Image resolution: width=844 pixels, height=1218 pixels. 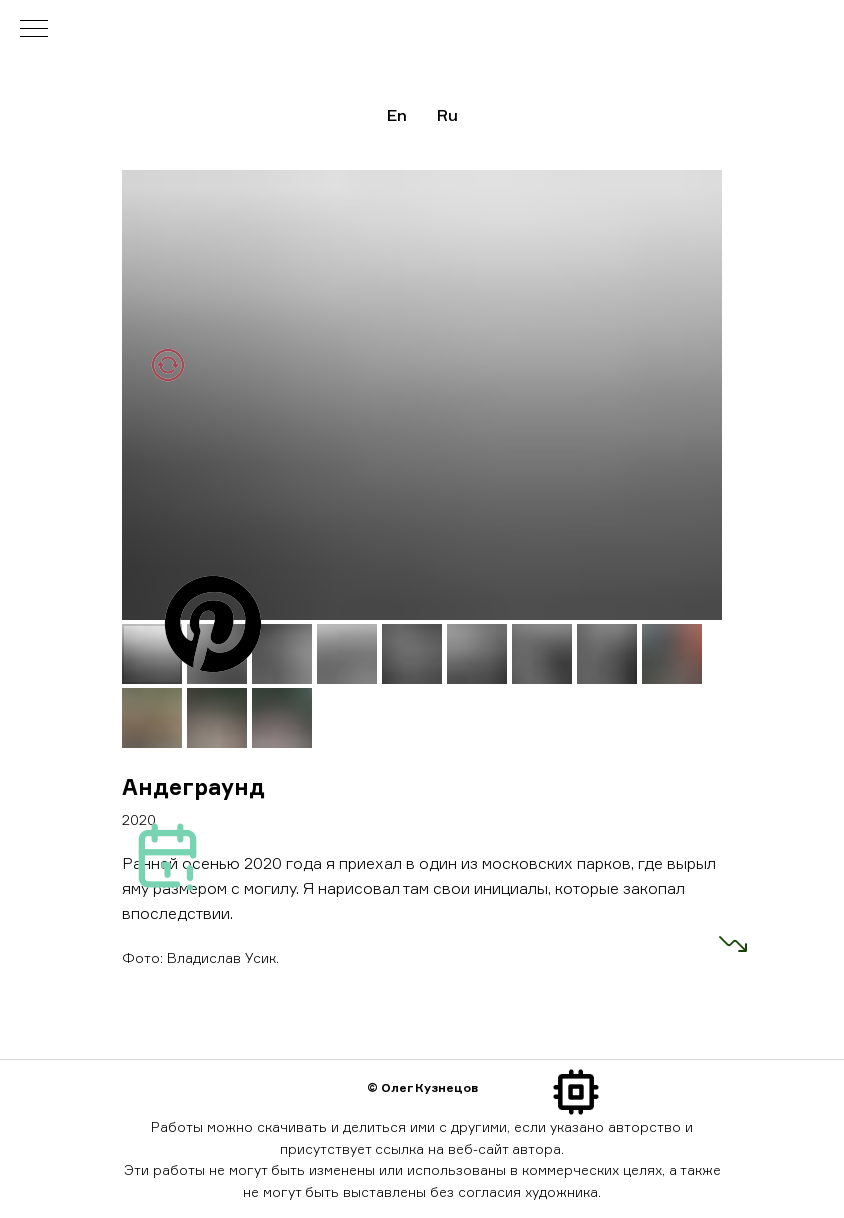 I want to click on sync data with cloud or server, so click(x=168, y=365).